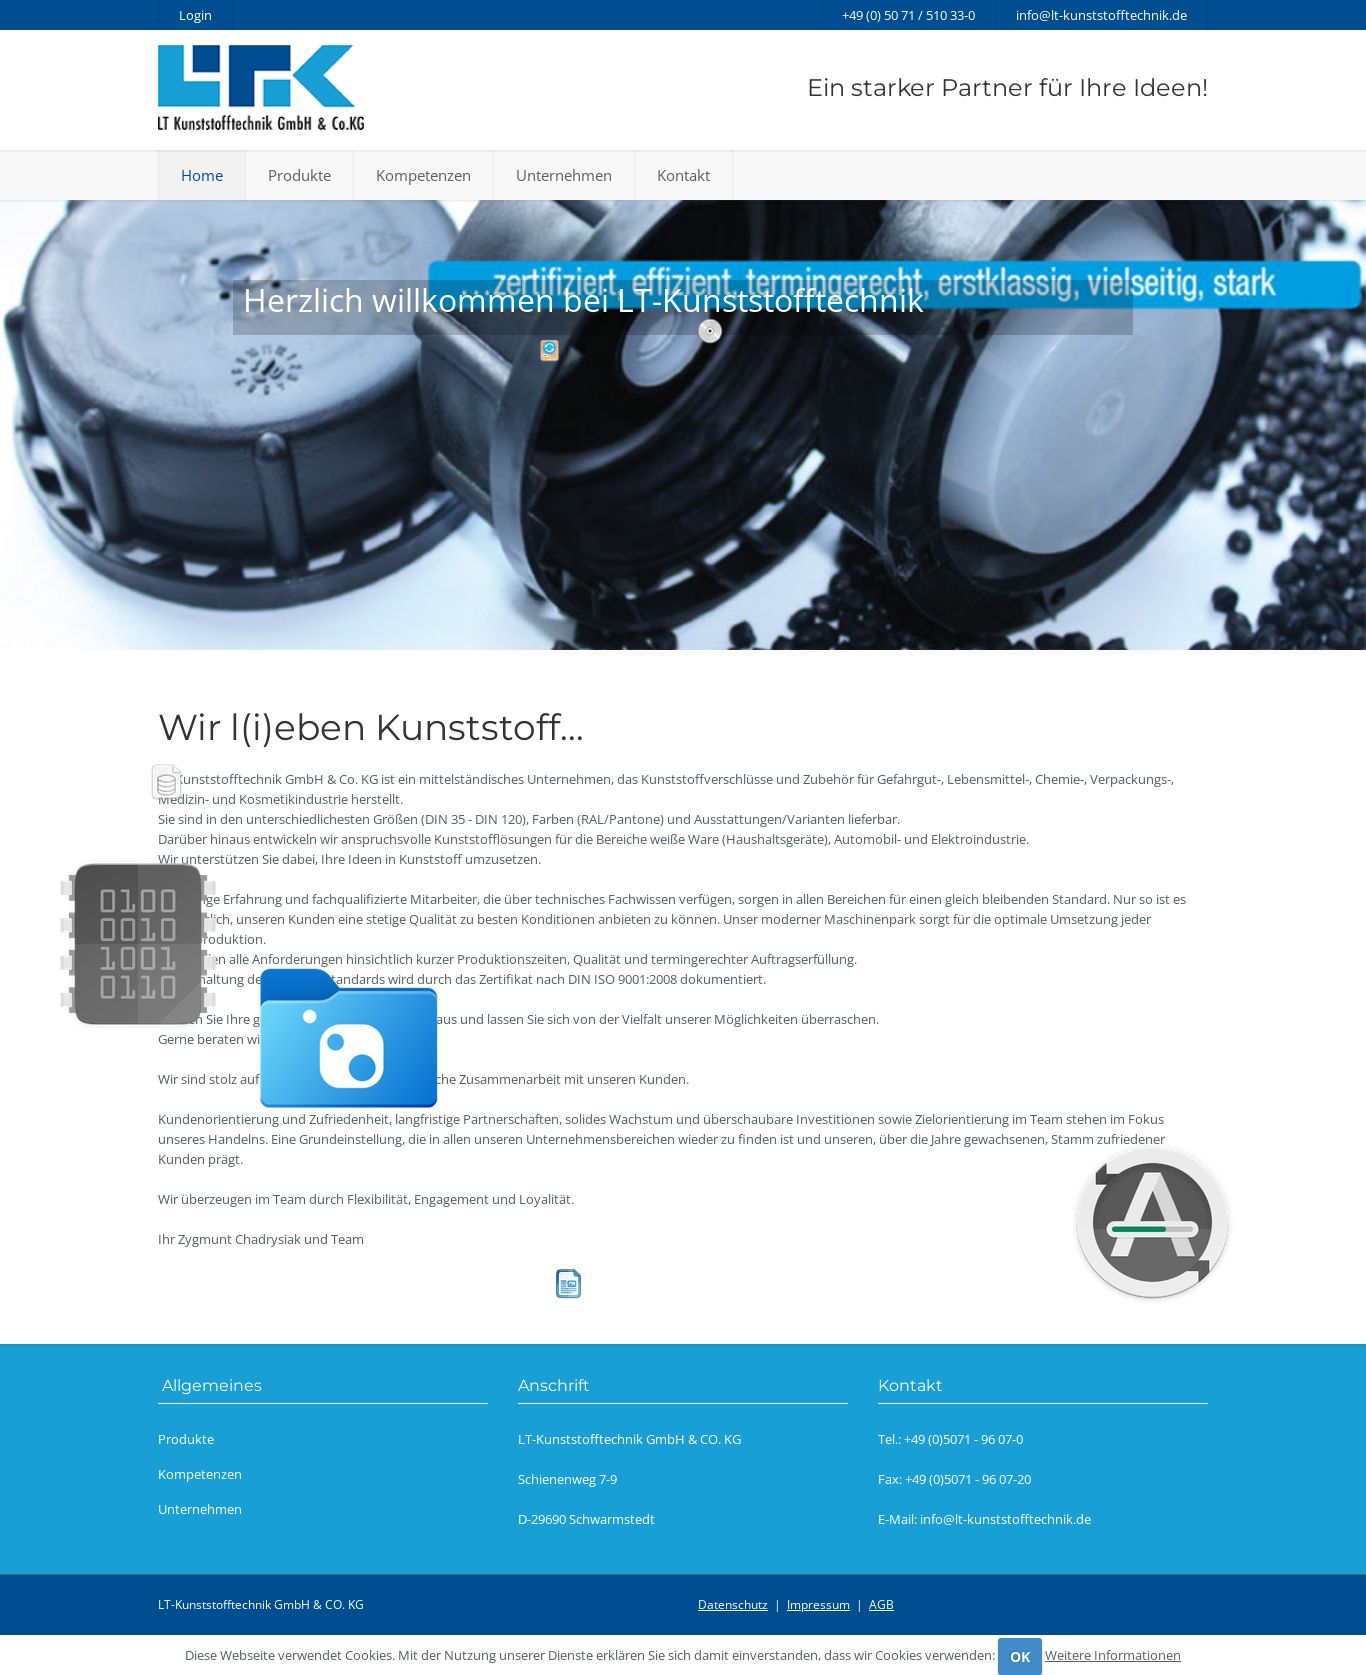 The image size is (1366, 1675). Describe the element at coordinates (348, 1043) in the screenshot. I see `folder containing NuGet packages` at that location.